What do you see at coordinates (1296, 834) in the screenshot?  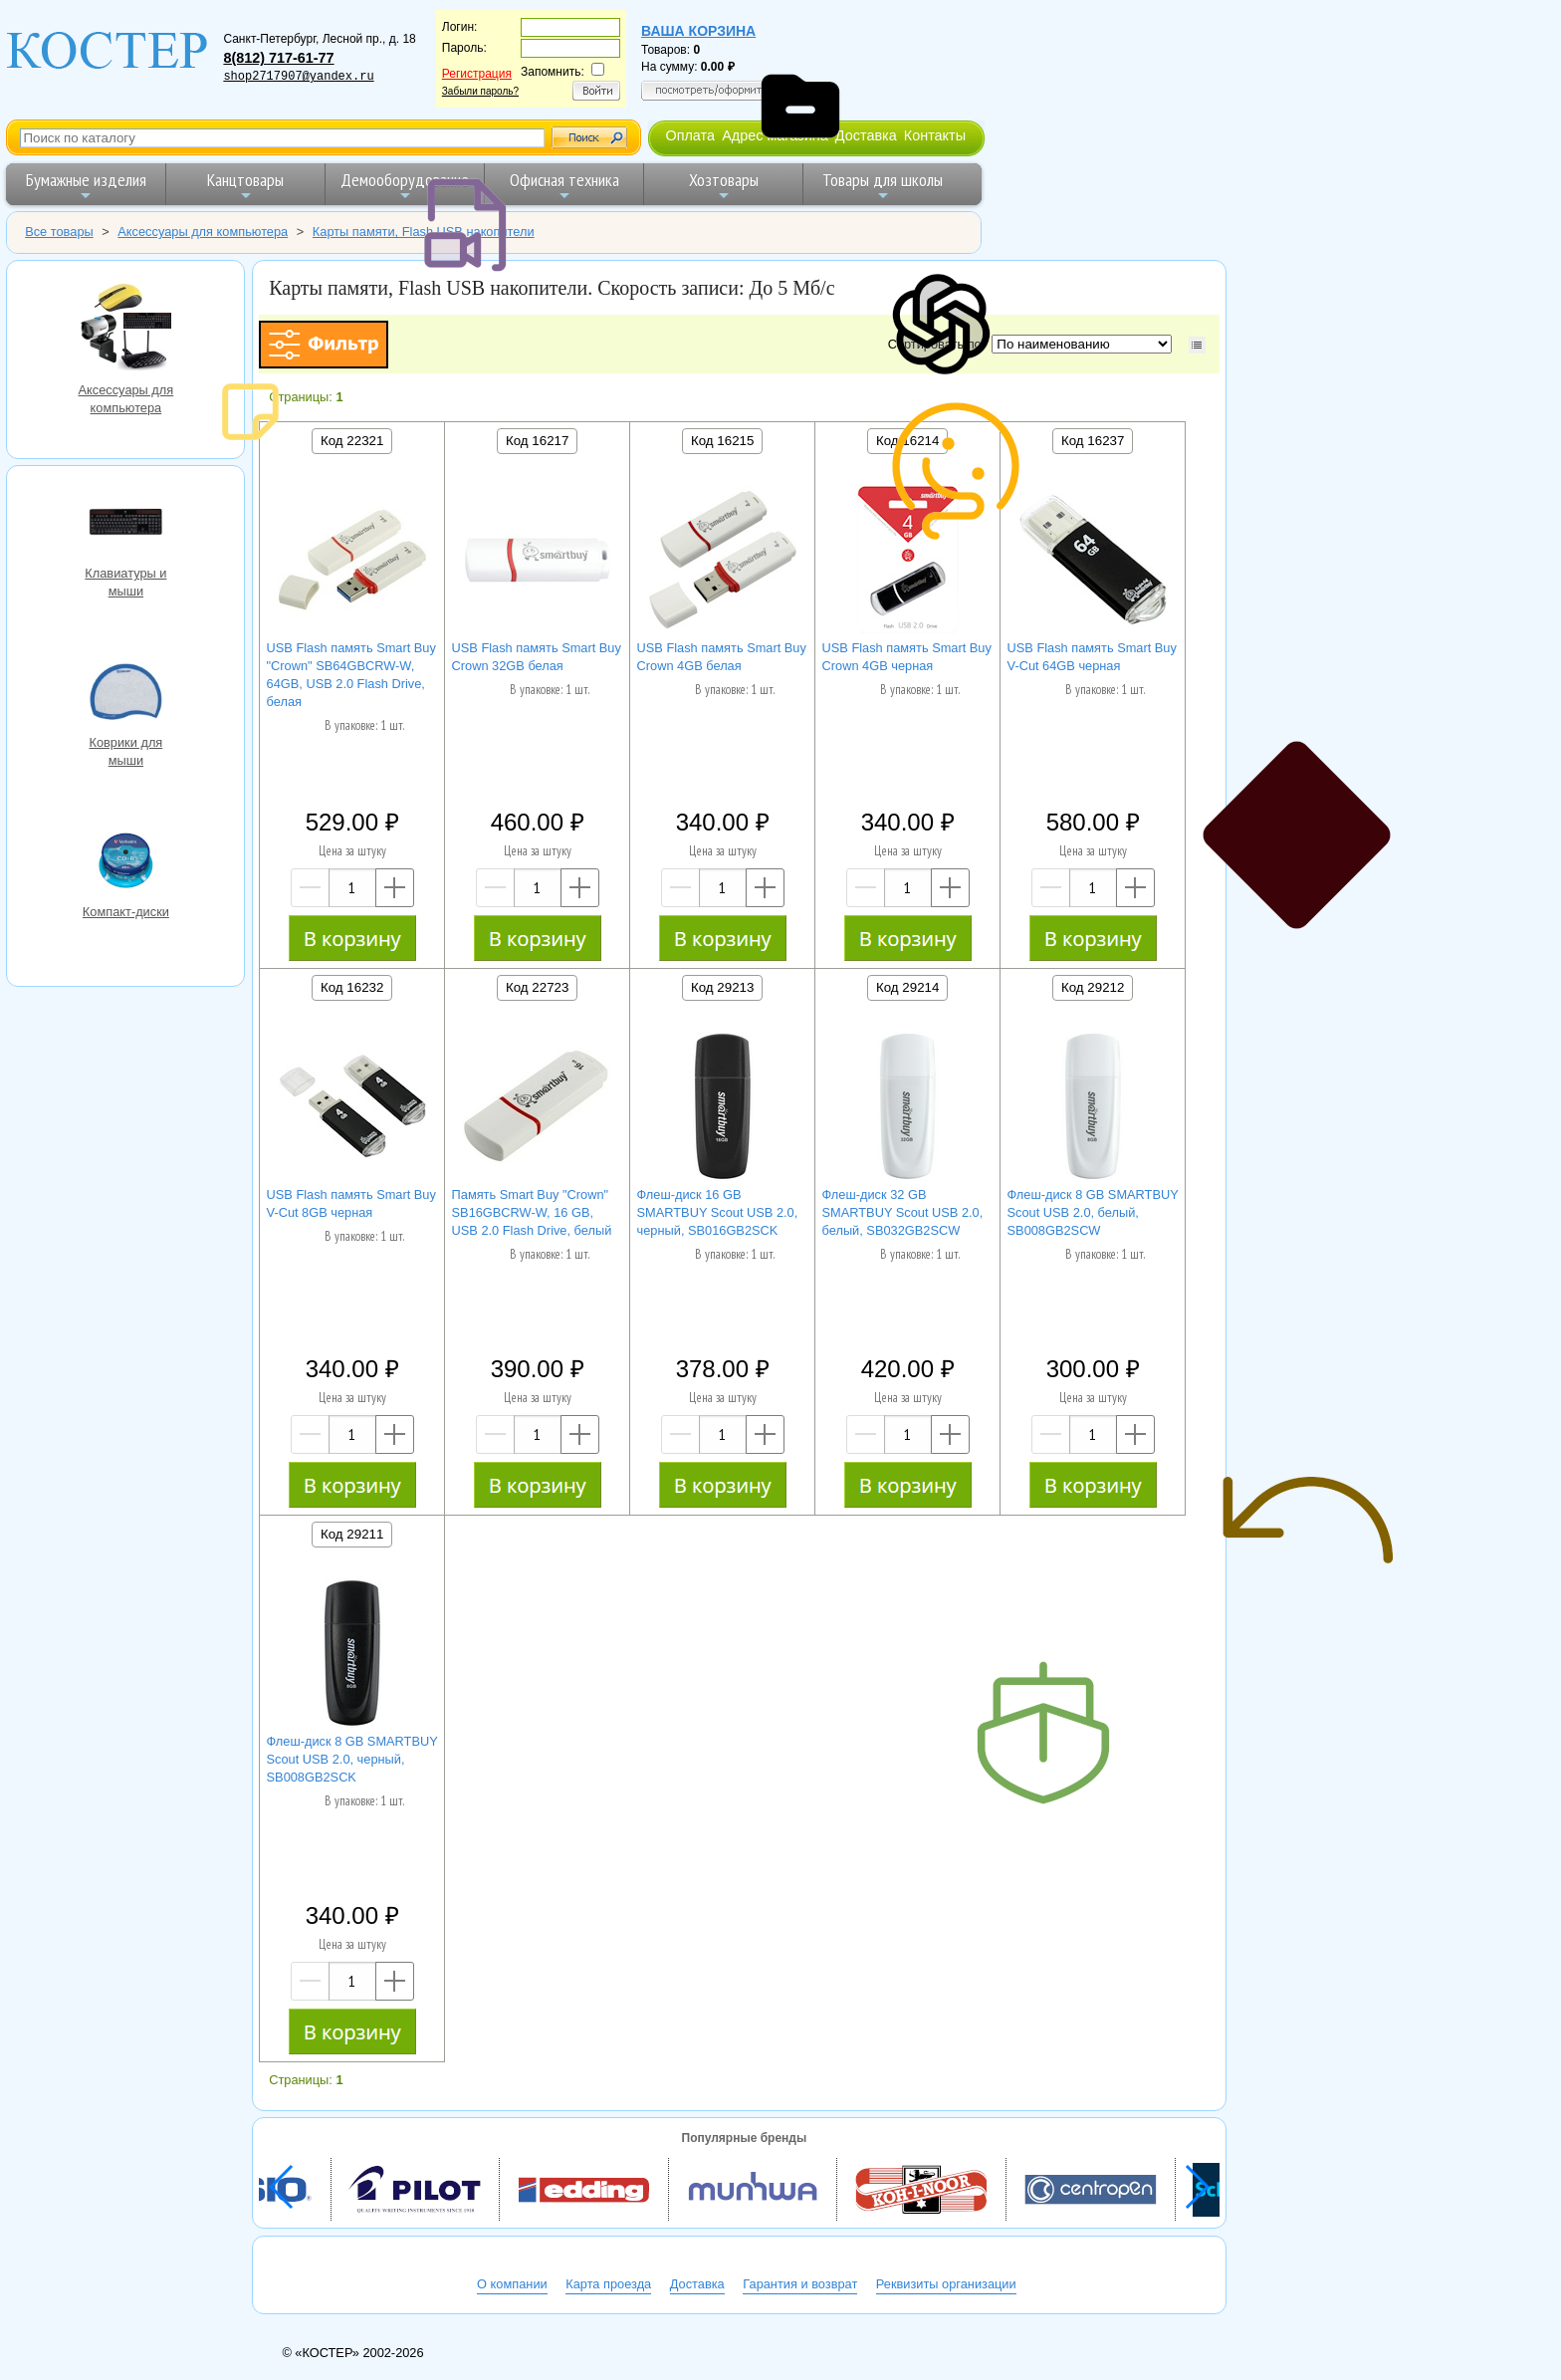 I see `indicates premium or luxury status` at bounding box center [1296, 834].